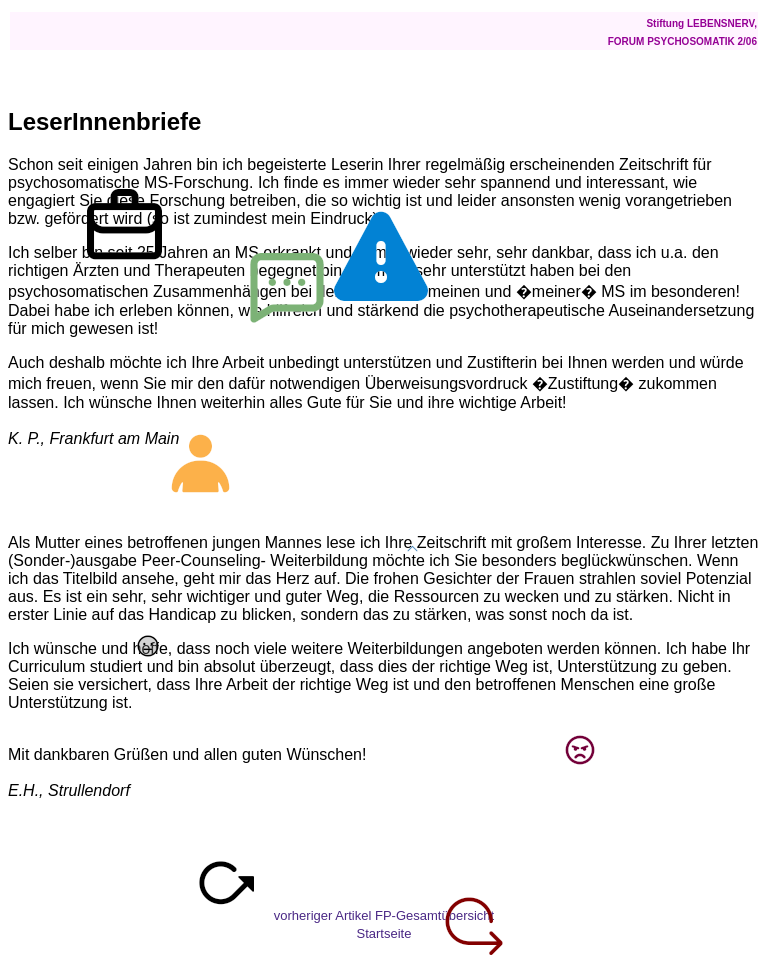 This screenshot has width=768, height=958. Describe the element at coordinates (226, 879) in the screenshot. I see `repeat or loop an action` at that location.